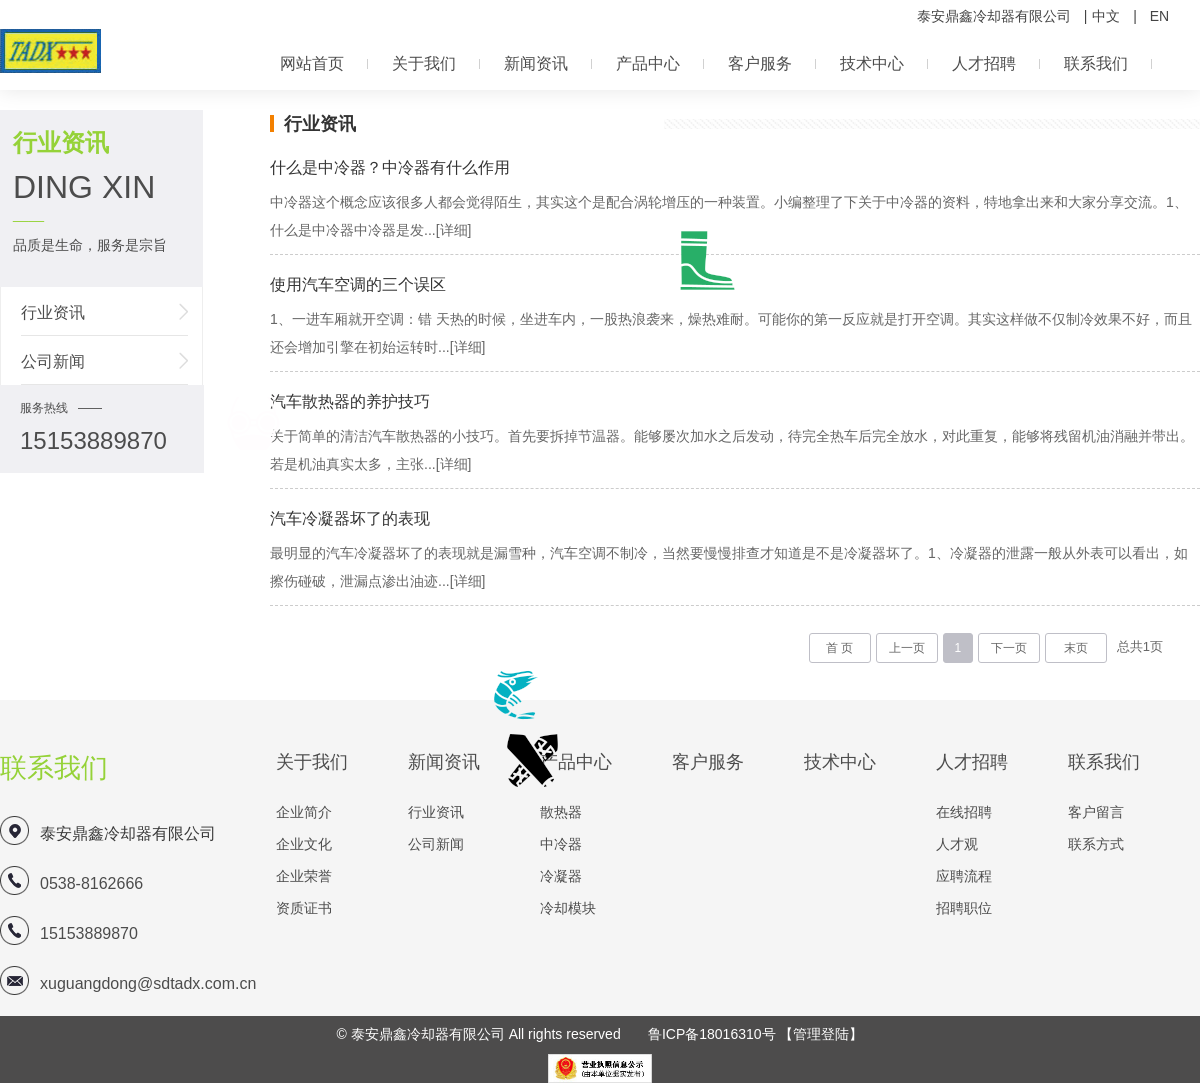 Image resolution: width=1200 pixels, height=1086 pixels. I want to click on equip arm armor or bracers, so click(532, 760).